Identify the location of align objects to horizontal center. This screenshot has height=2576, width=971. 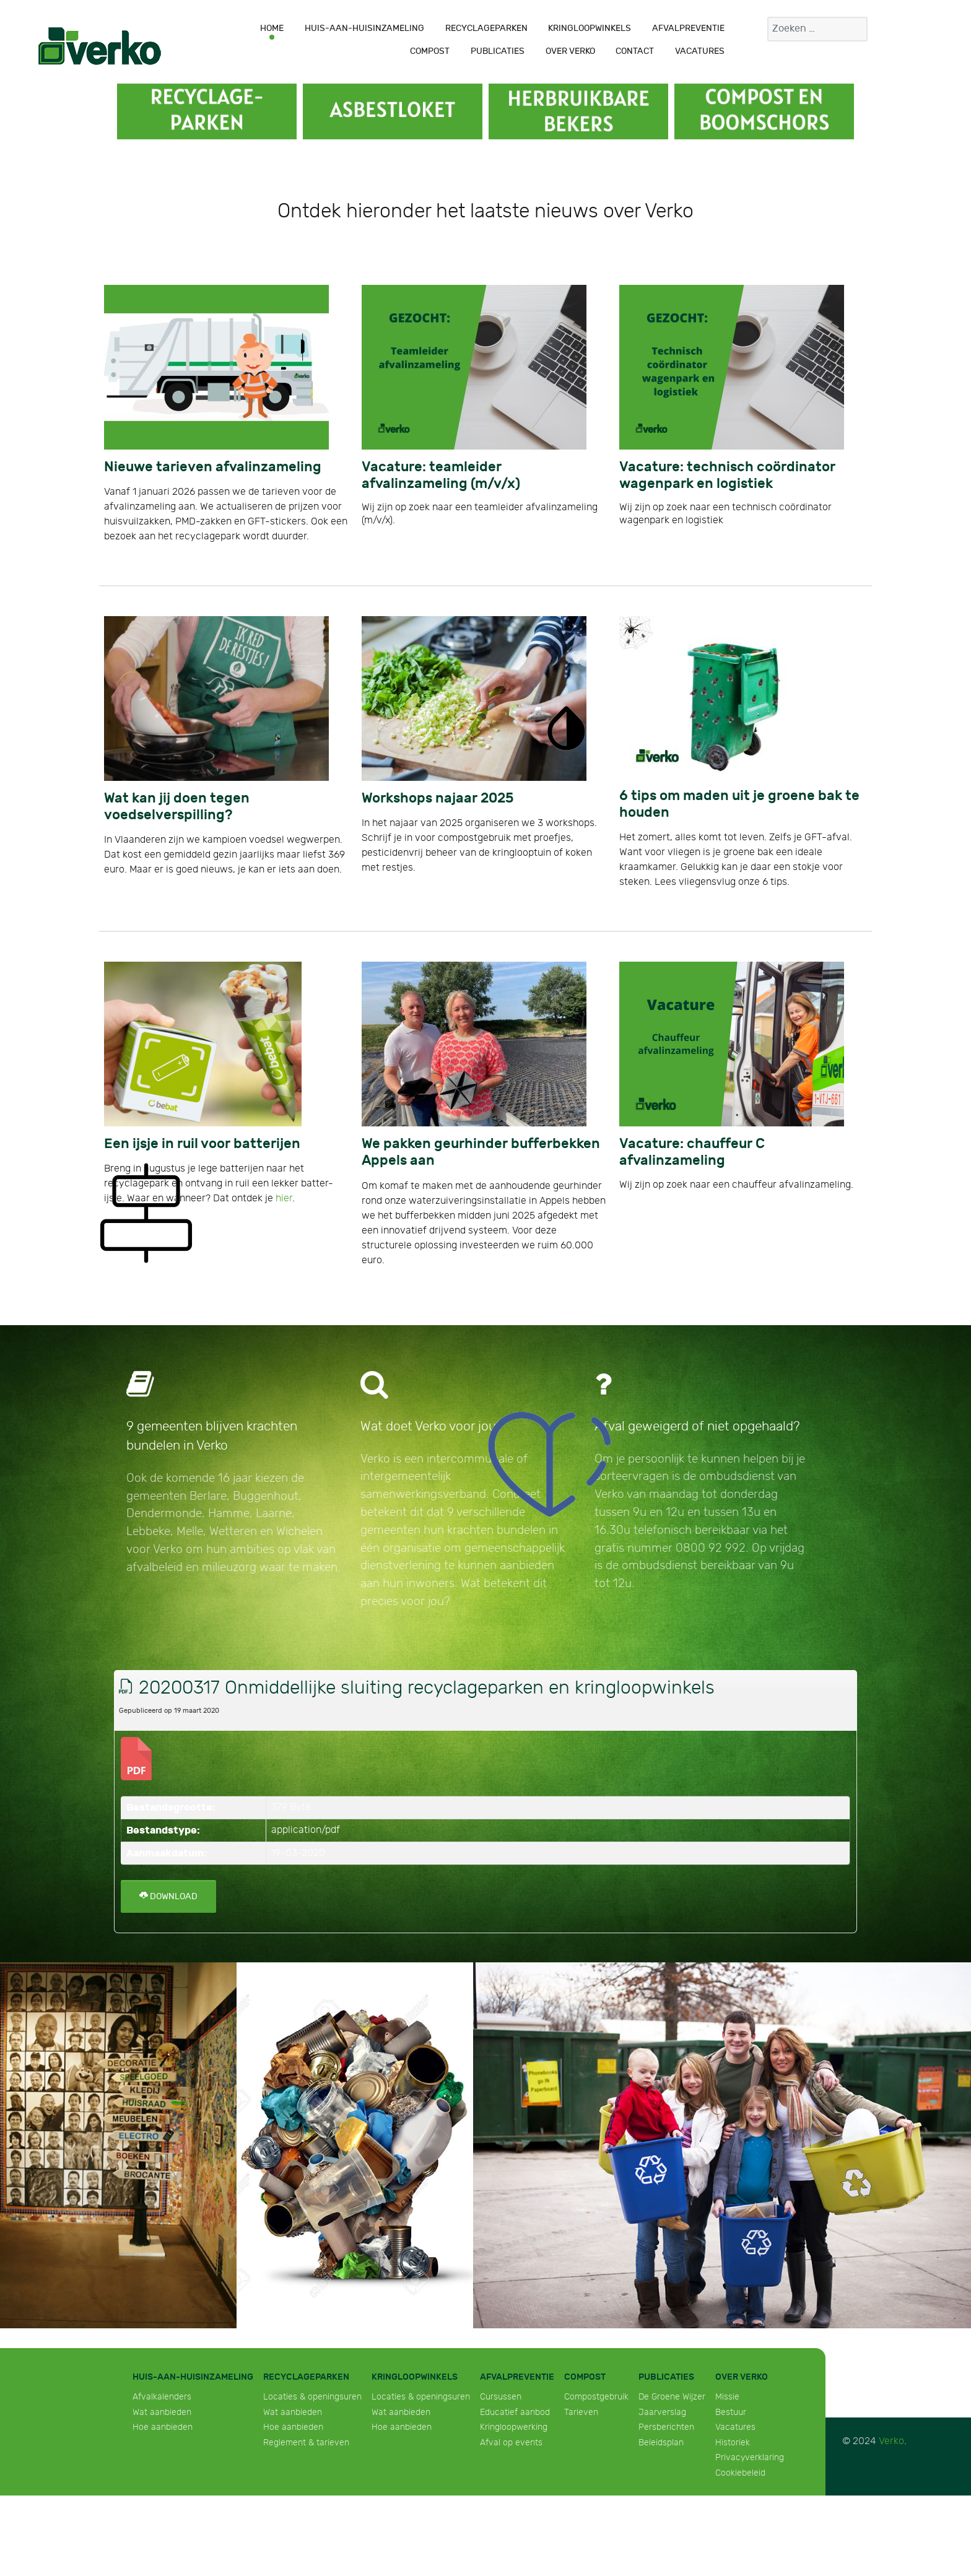
(146, 1213).